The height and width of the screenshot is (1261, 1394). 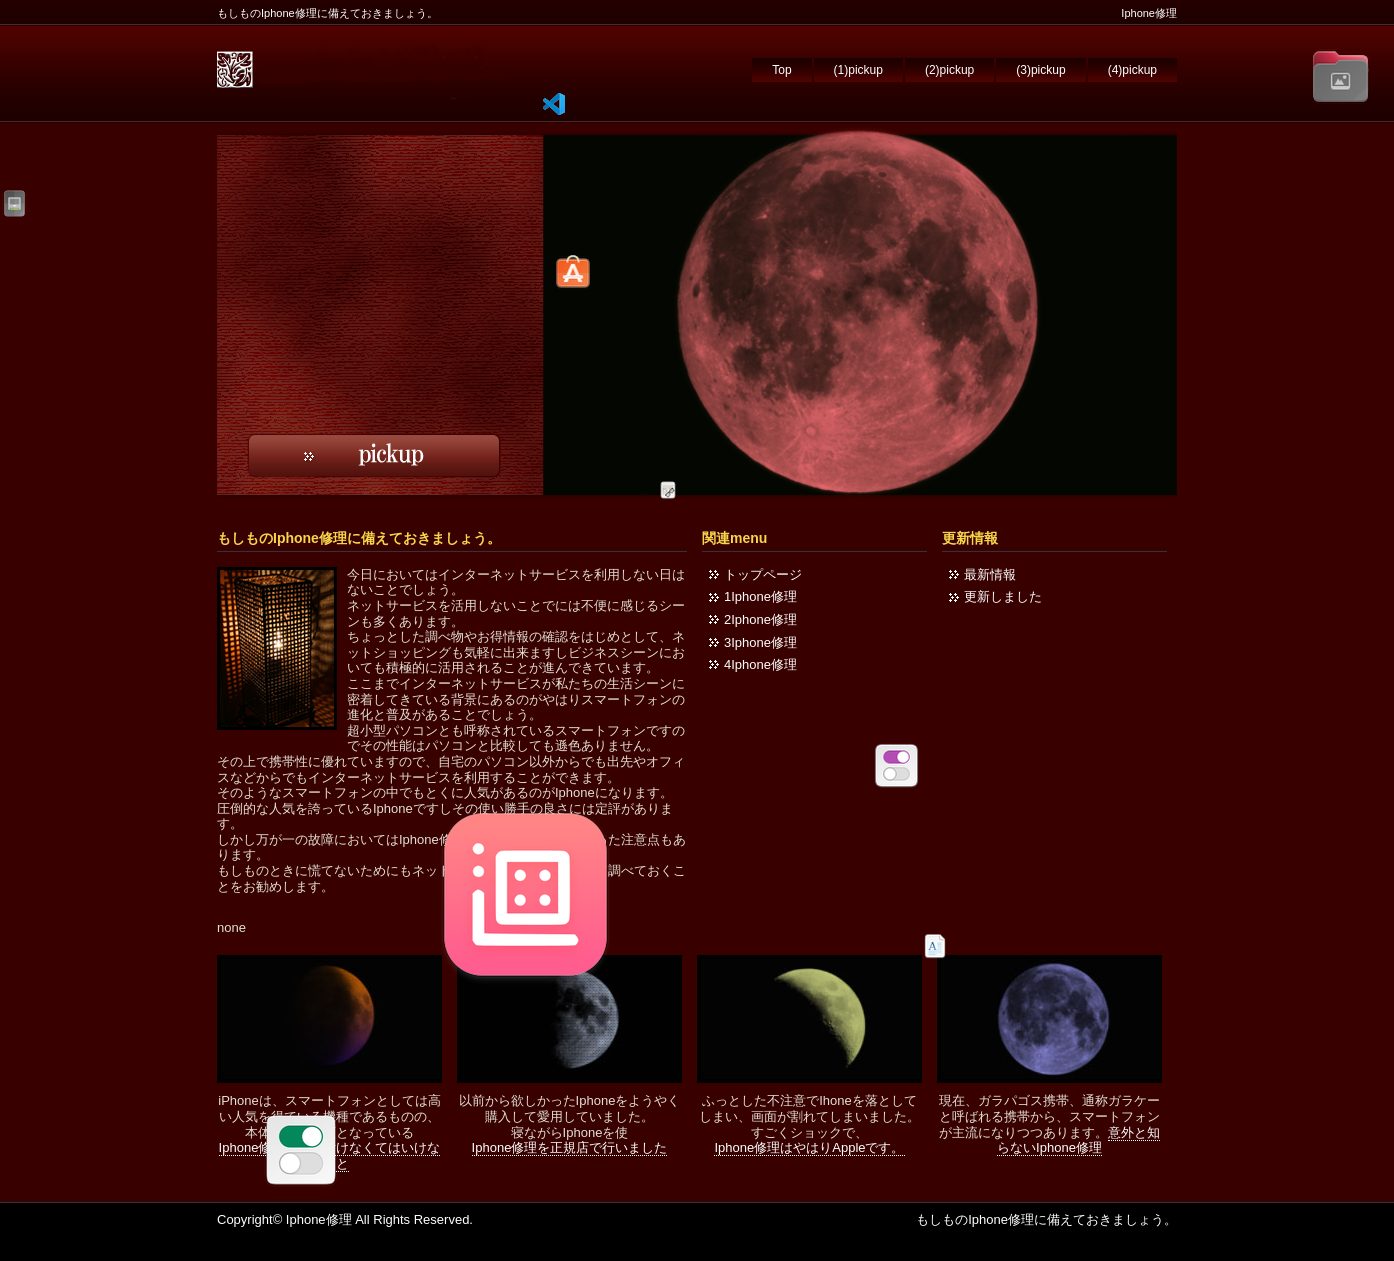 What do you see at coordinates (1340, 76) in the screenshot?
I see `open your pictures folder` at bounding box center [1340, 76].